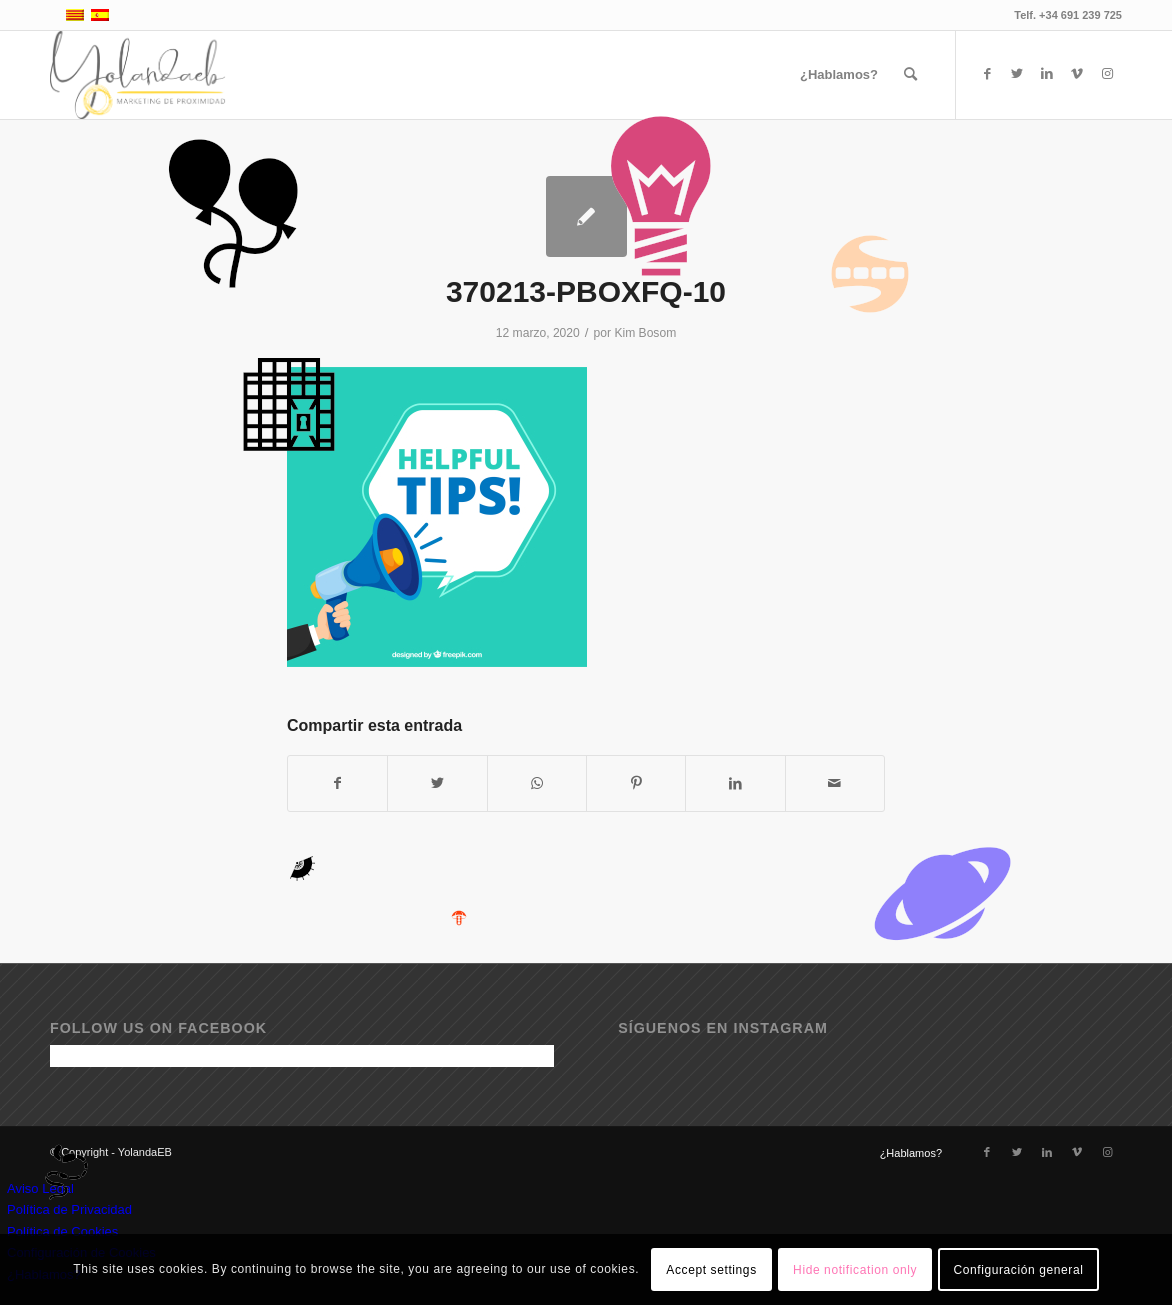 The image size is (1172, 1305). I want to click on earthworm creature in a game context, so click(66, 1172).